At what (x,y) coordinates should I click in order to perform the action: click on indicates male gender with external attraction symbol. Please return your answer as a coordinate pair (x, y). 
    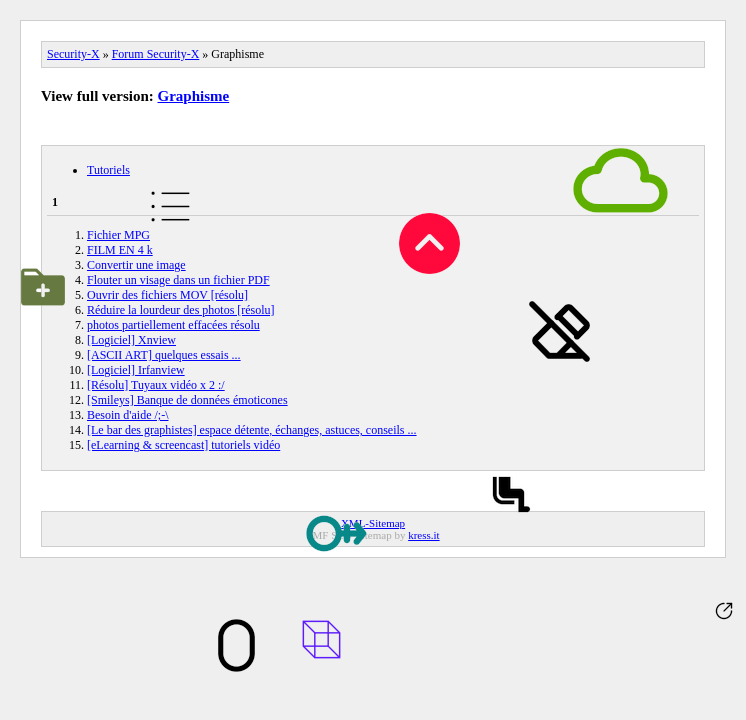
    Looking at the image, I should click on (335, 533).